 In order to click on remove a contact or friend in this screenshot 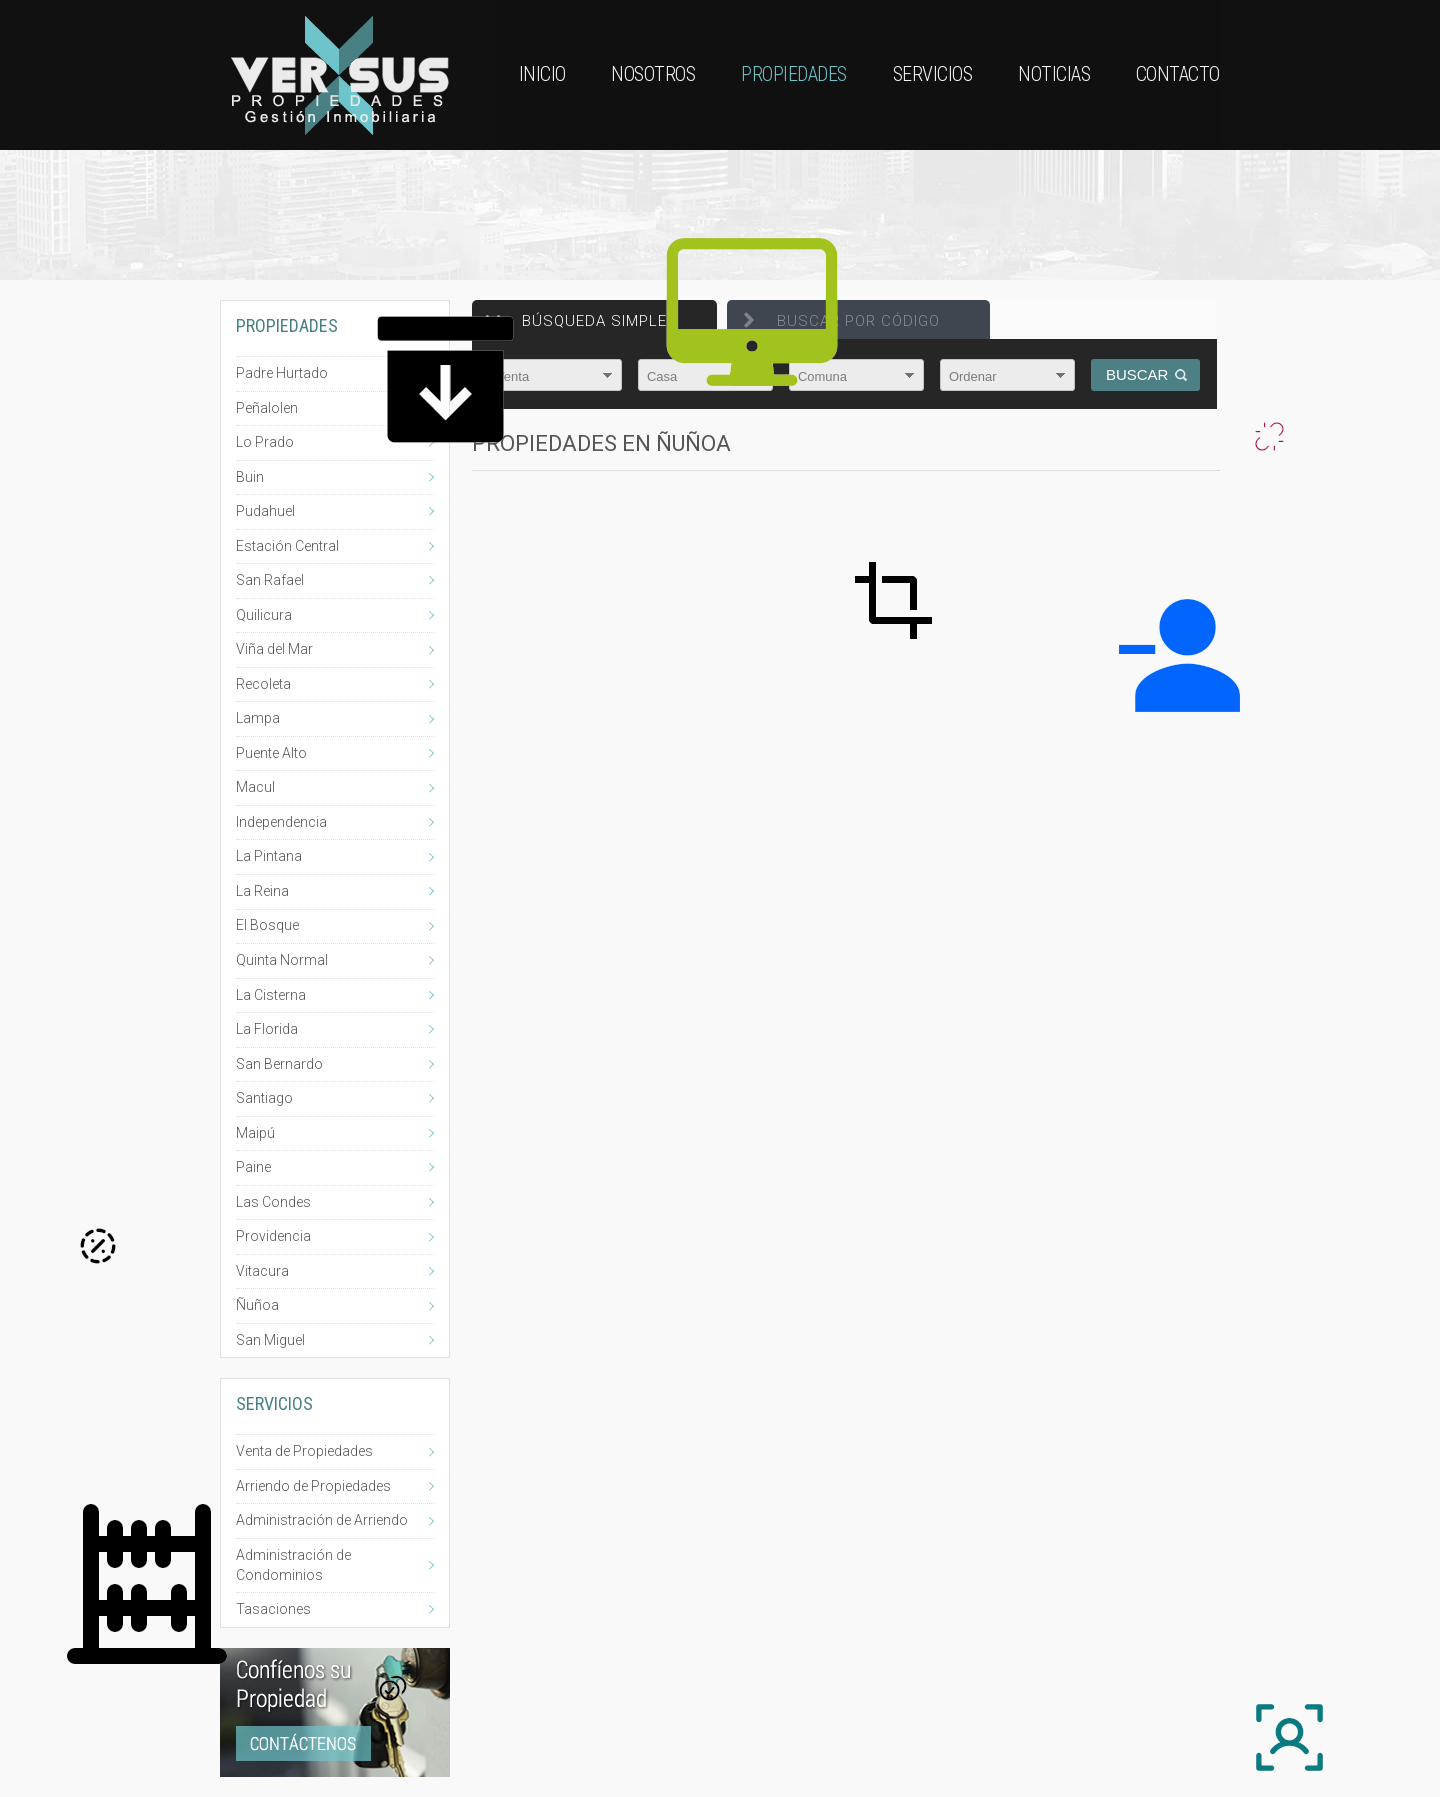, I will do `click(1179, 655)`.